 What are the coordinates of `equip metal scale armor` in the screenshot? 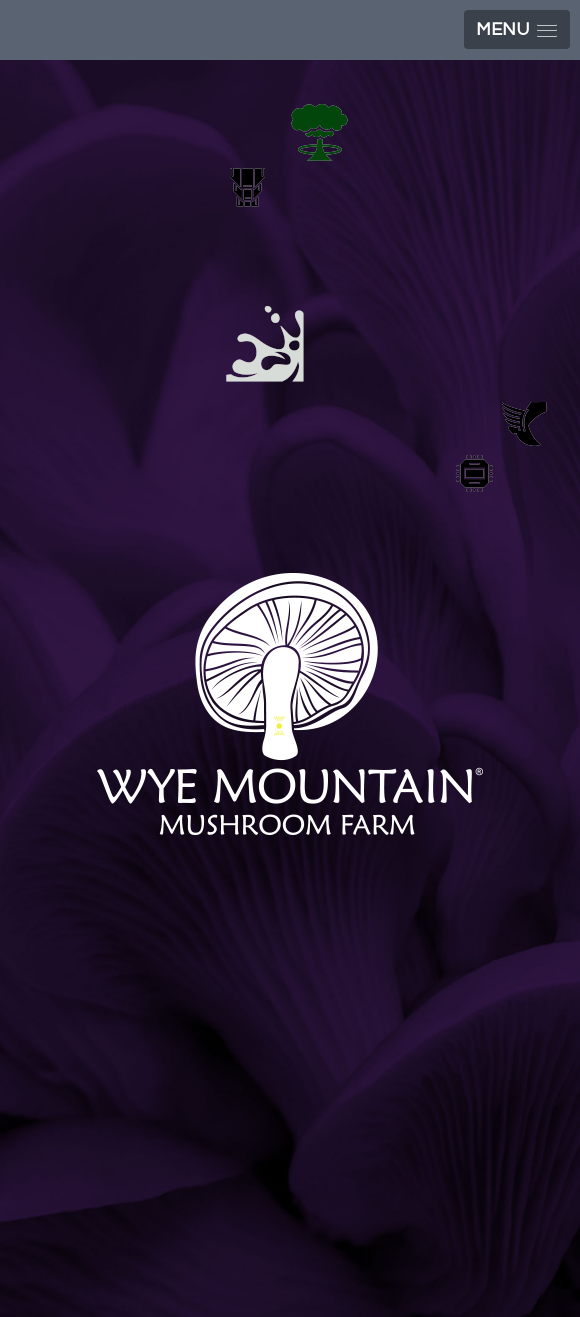 It's located at (247, 187).